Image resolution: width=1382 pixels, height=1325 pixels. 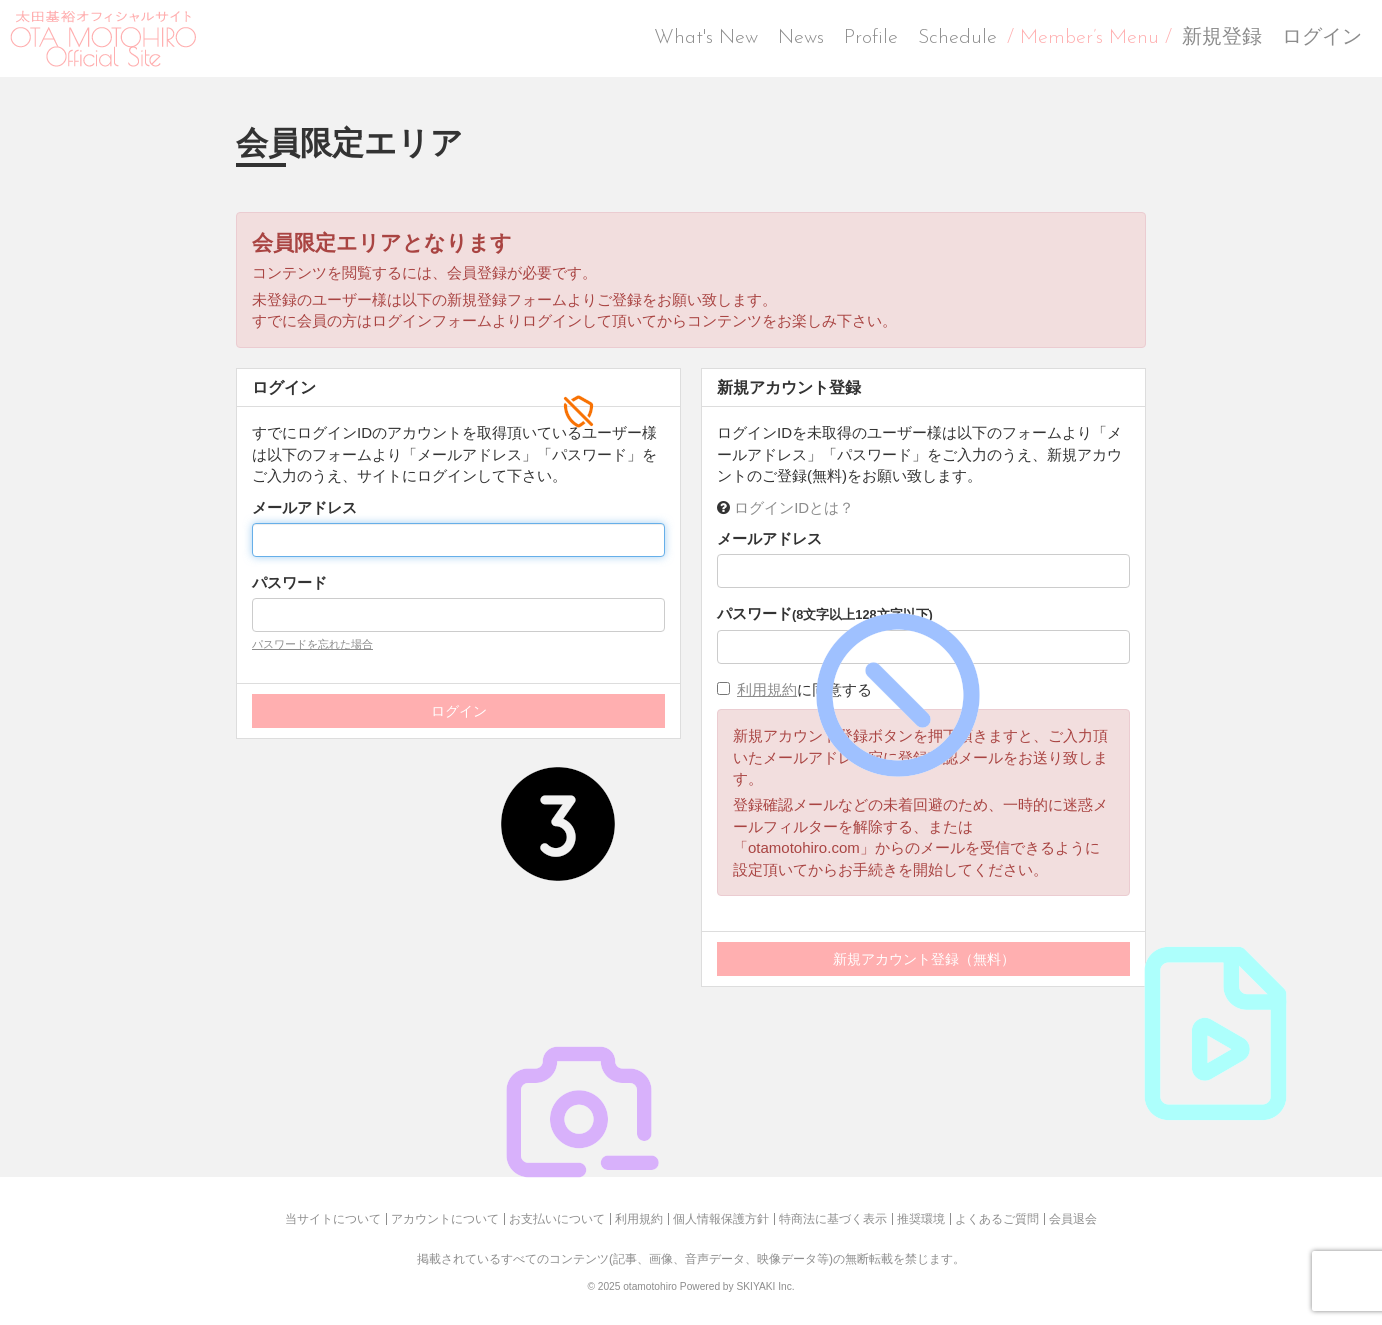 I want to click on play a video file, so click(x=1215, y=1033).